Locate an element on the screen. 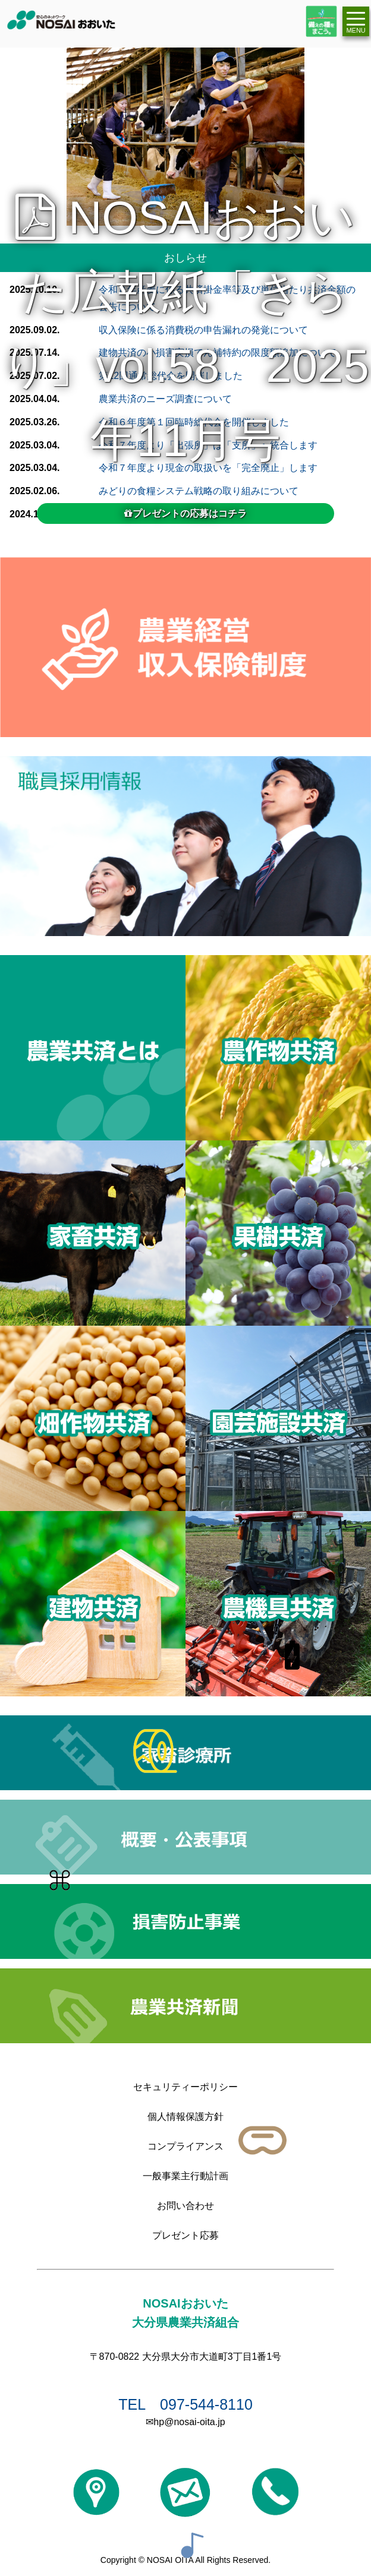 This screenshot has height=2576, width=371. access music or audio player is located at coordinates (192, 2545).